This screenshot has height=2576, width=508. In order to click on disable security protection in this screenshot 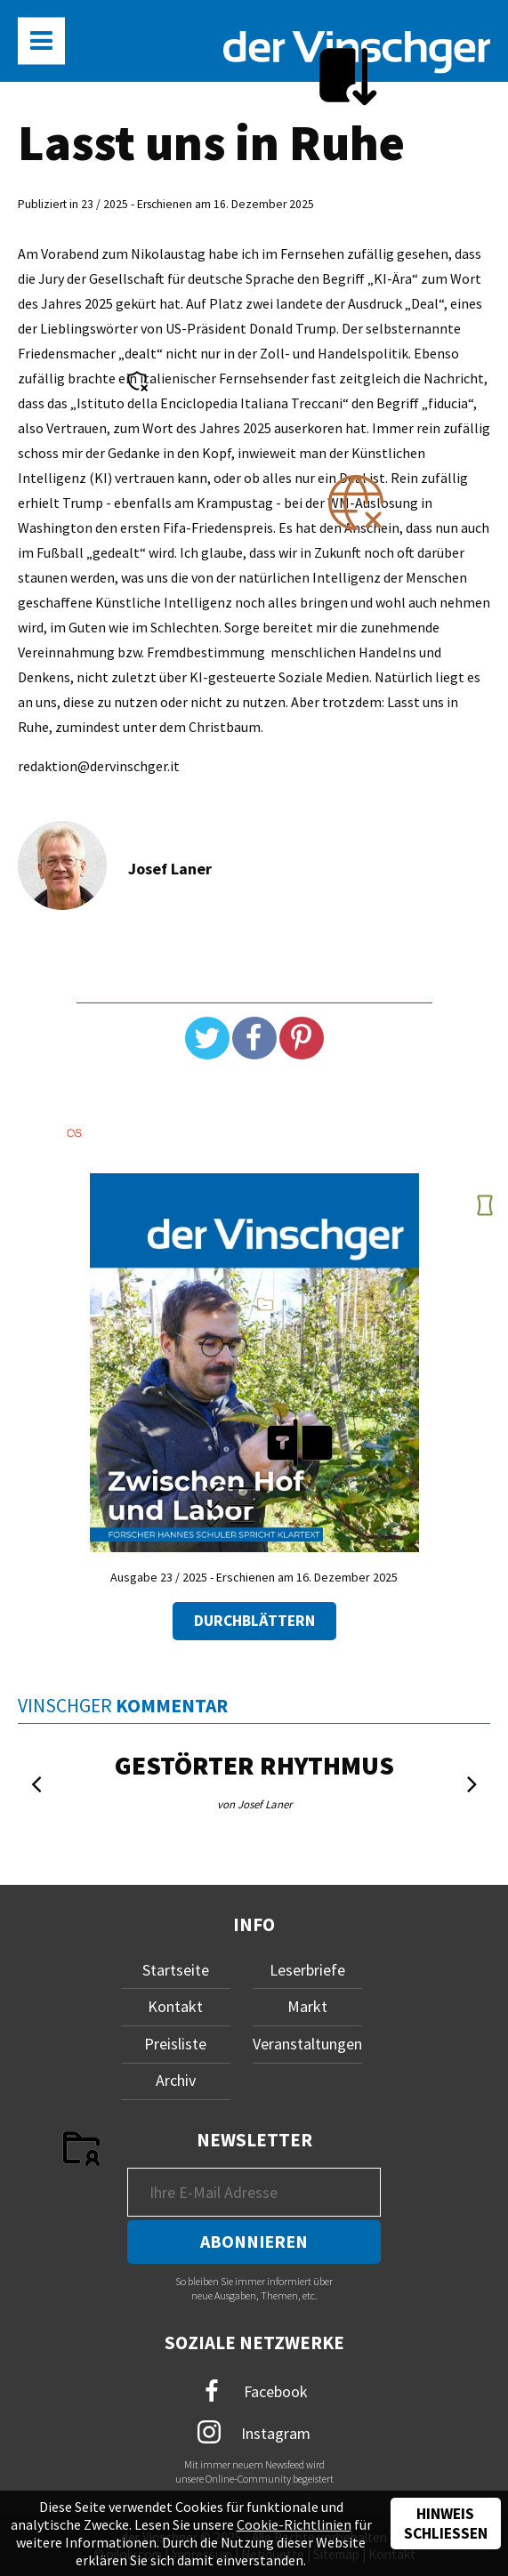, I will do `click(137, 381)`.